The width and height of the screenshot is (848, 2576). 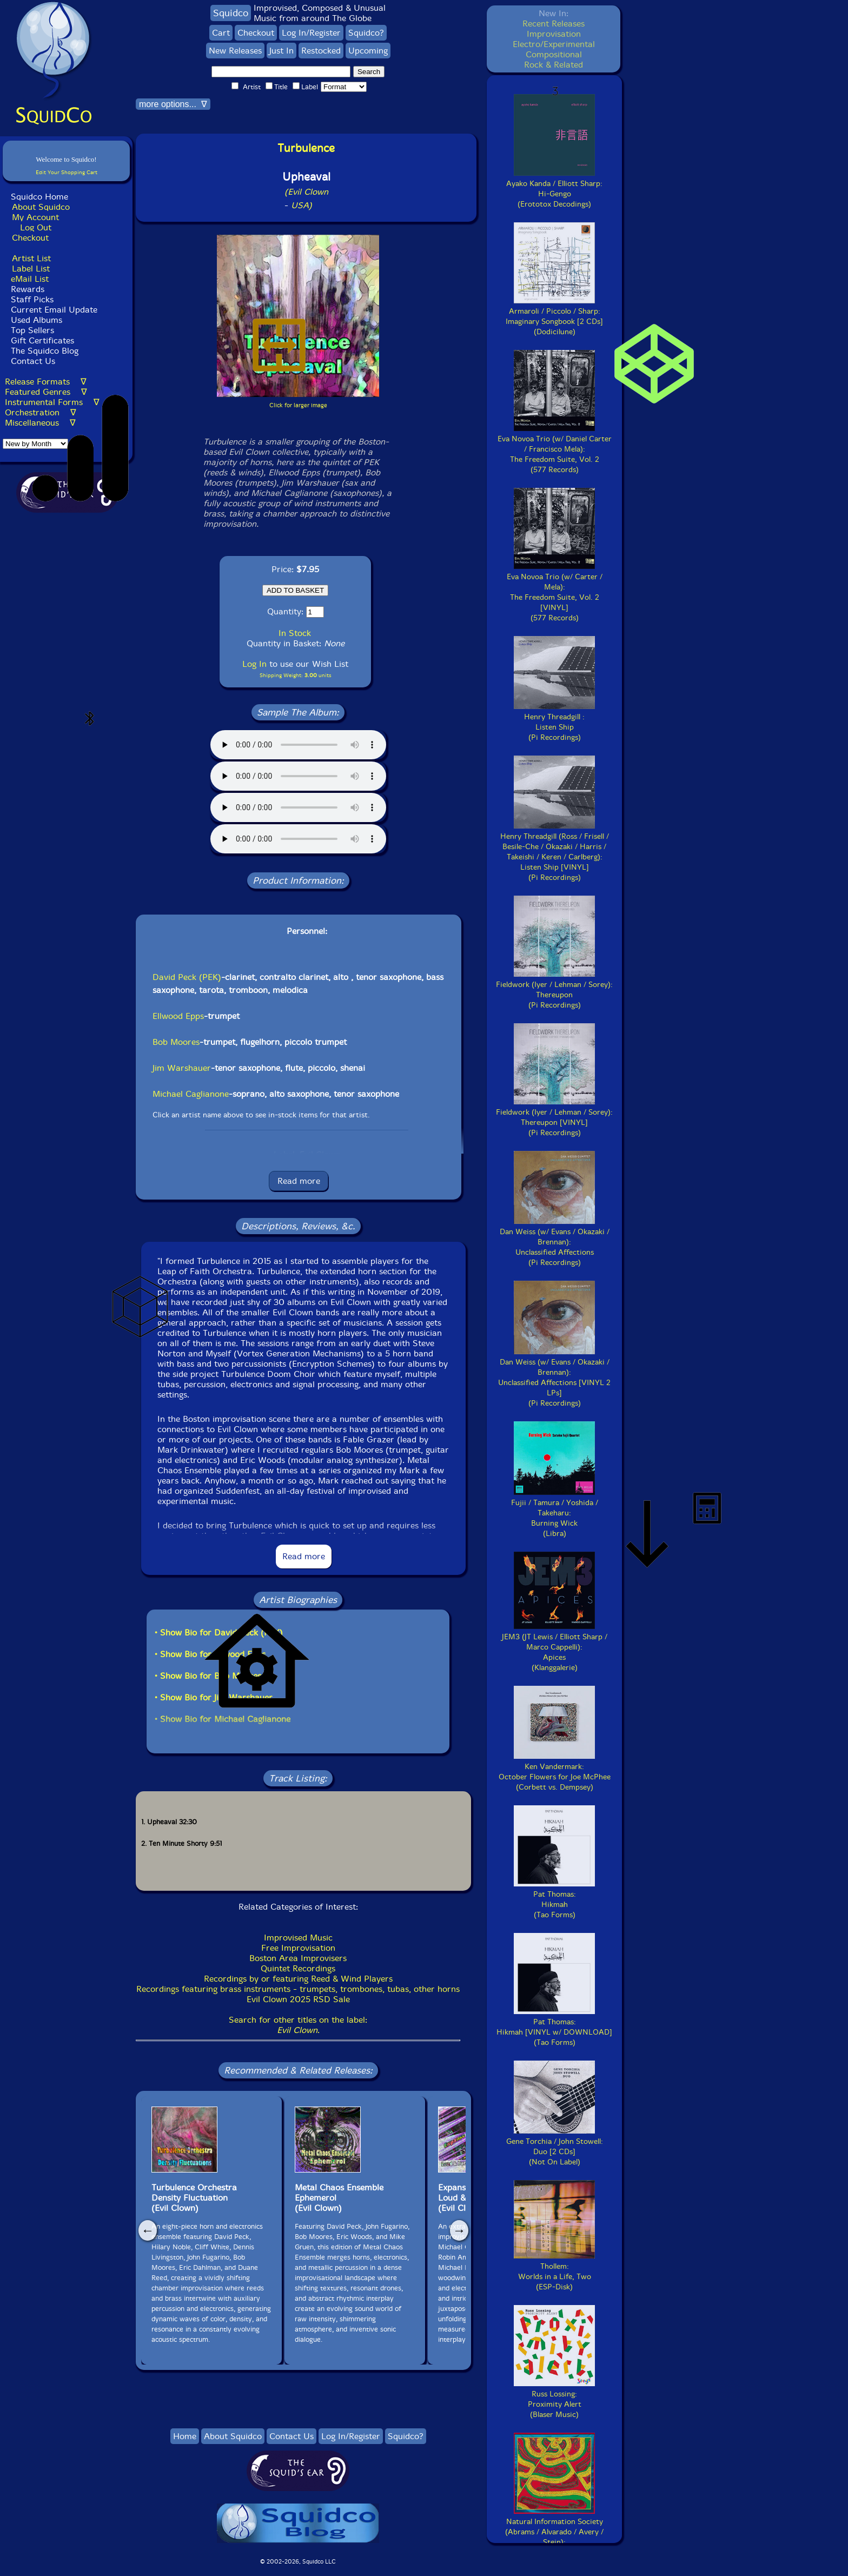 I want to click on split table cells horizontally, so click(x=279, y=345).